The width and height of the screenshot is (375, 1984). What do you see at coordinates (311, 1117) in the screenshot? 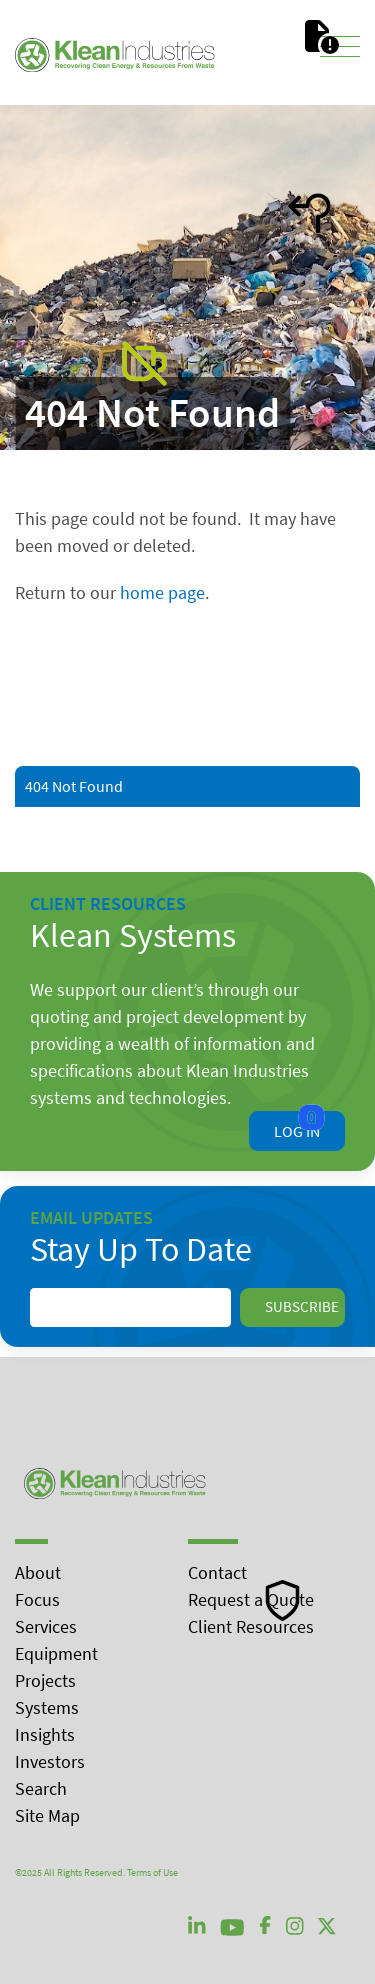
I see `represents the letter Q in a keyboard or text input` at bounding box center [311, 1117].